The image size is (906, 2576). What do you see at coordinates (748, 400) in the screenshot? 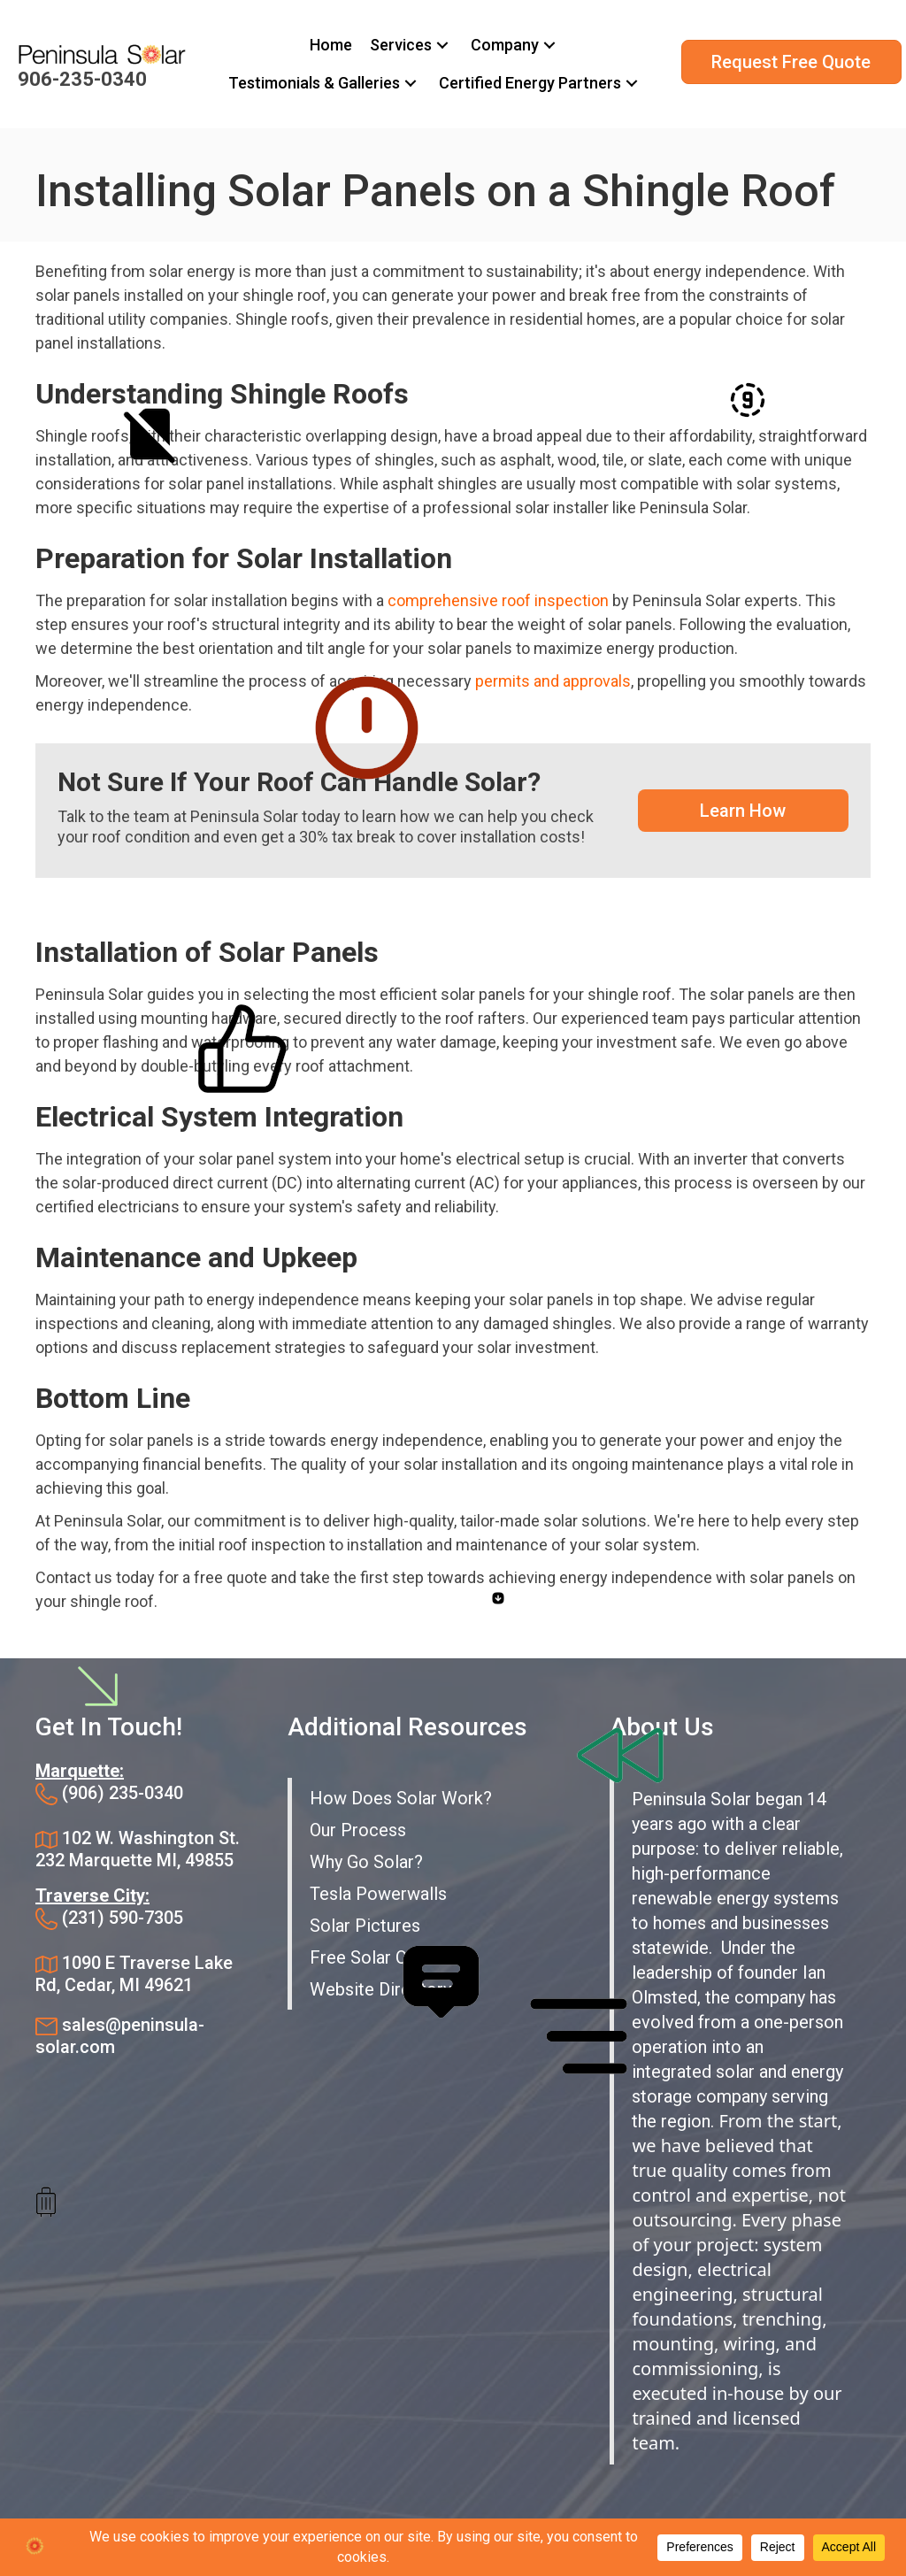
I see `indicates 9 items remaining or pending` at bounding box center [748, 400].